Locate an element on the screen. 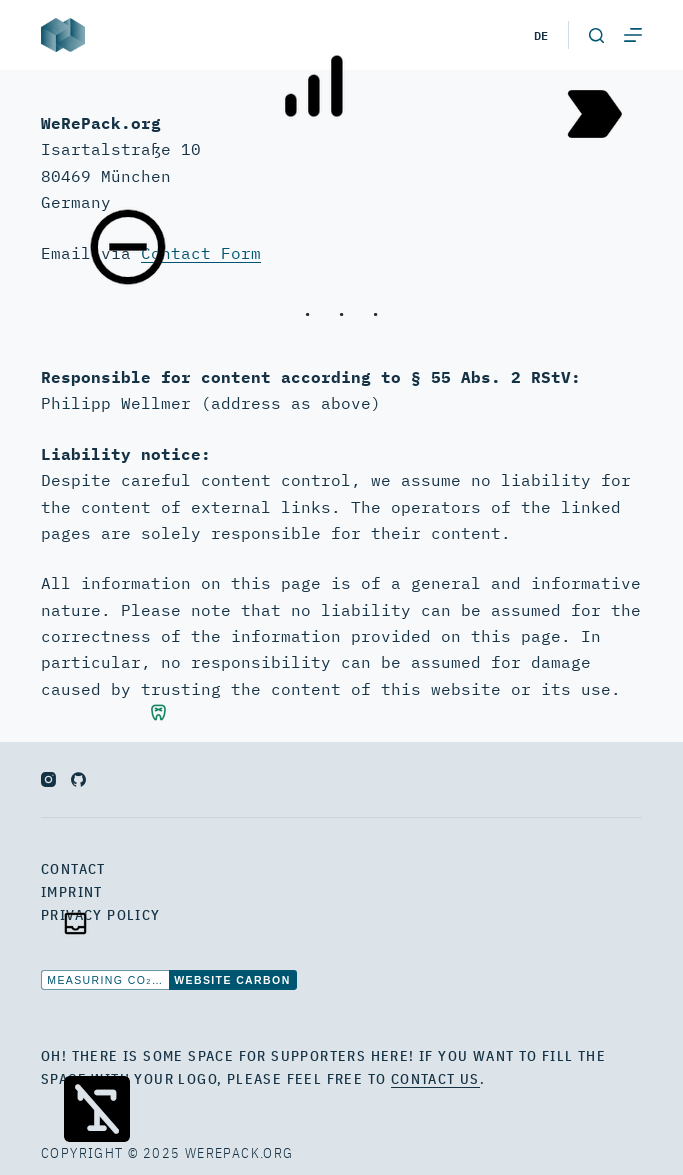 The width and height of the screenshot is (683, 1175). disable text formatting is located at coordinates (97, 1109).